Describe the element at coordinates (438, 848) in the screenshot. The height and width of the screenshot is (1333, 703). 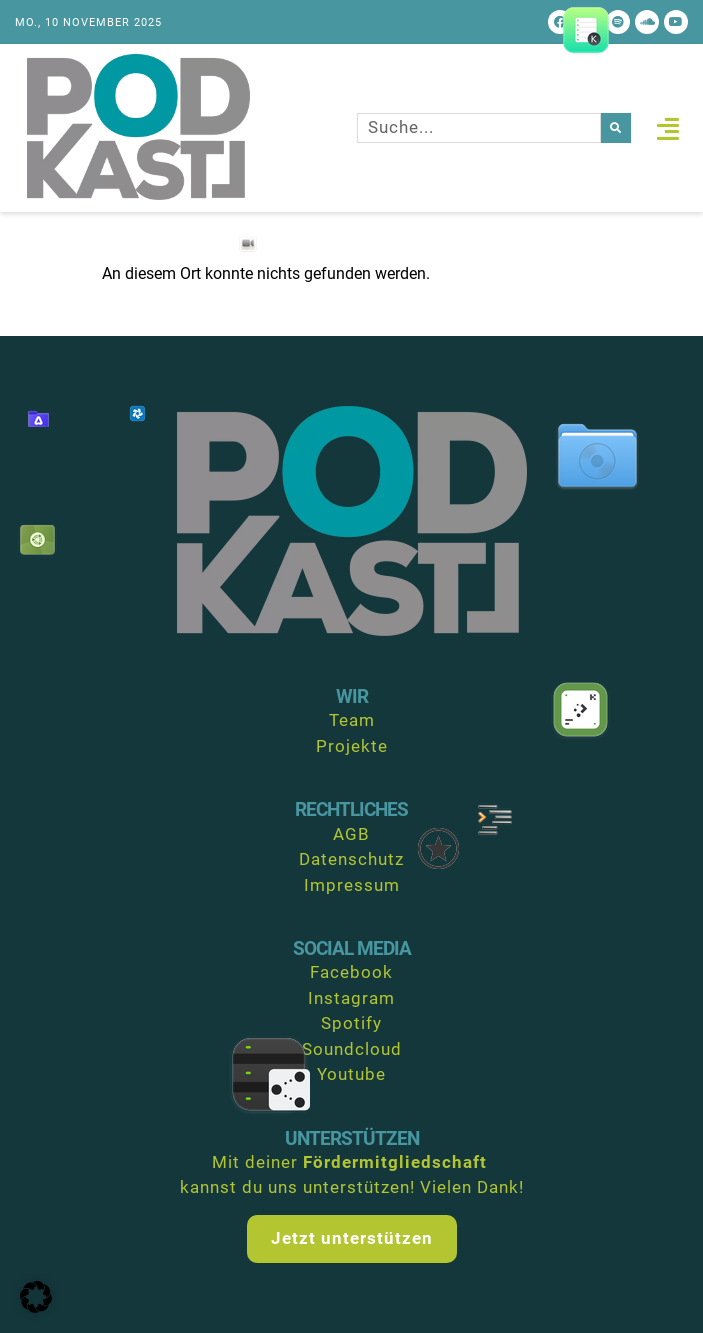
I see `set default applications for file types` at that location.